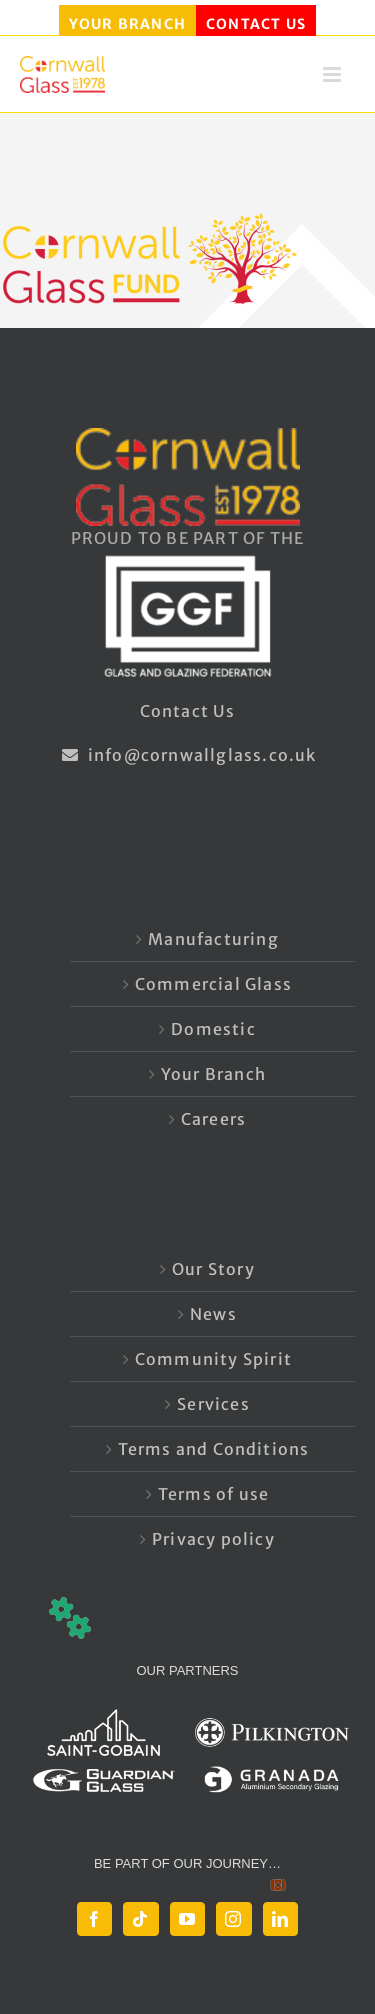 The height and width of the screenshot is (2014, 375). What do you see at coordinates (70, 1618) in the screenshot?
I see `access settings or preferences` at bounding box center [70, 1618].